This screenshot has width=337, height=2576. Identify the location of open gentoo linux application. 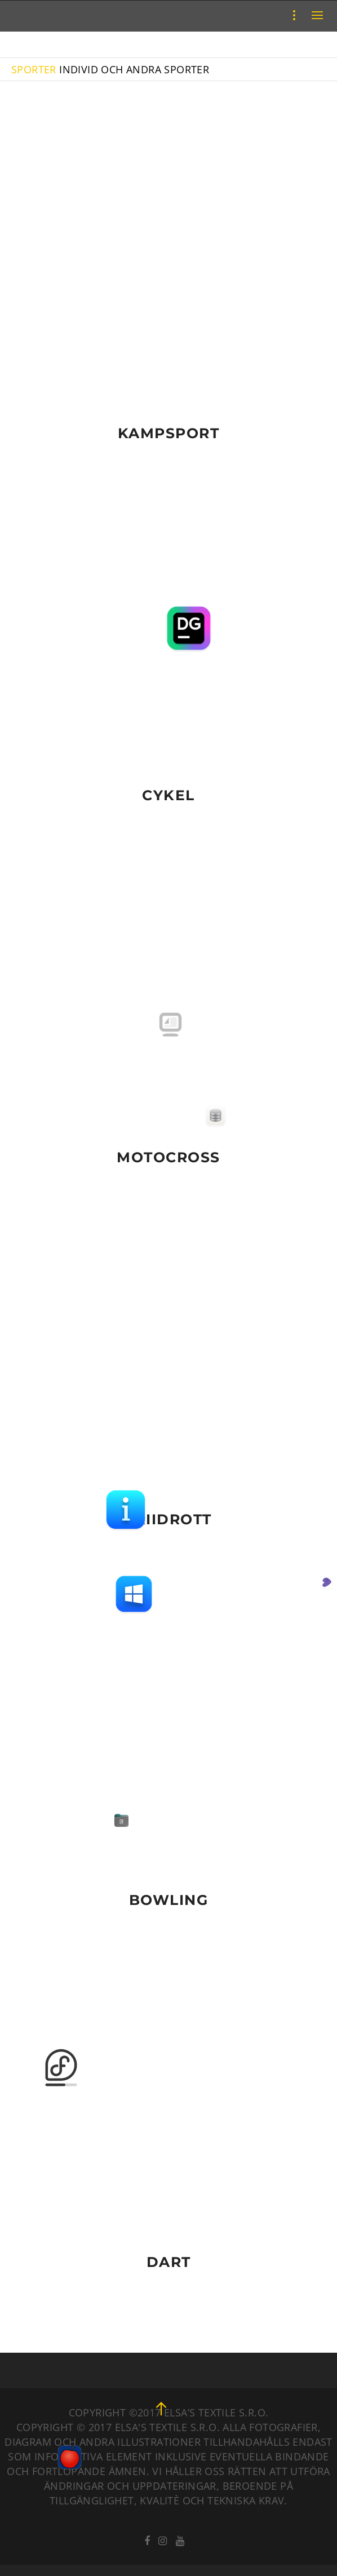
(327, 1582).